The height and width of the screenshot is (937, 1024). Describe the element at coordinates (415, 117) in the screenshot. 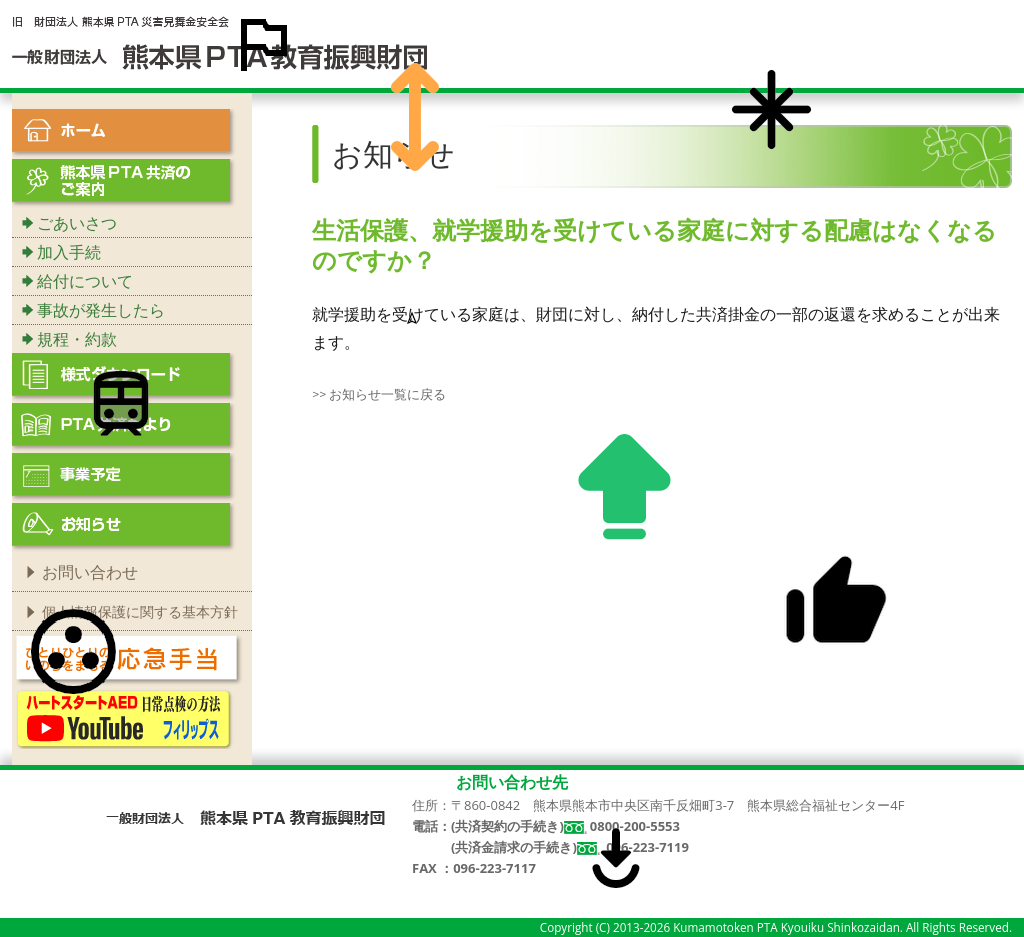

I see `adjust vertical position or order` at that location.